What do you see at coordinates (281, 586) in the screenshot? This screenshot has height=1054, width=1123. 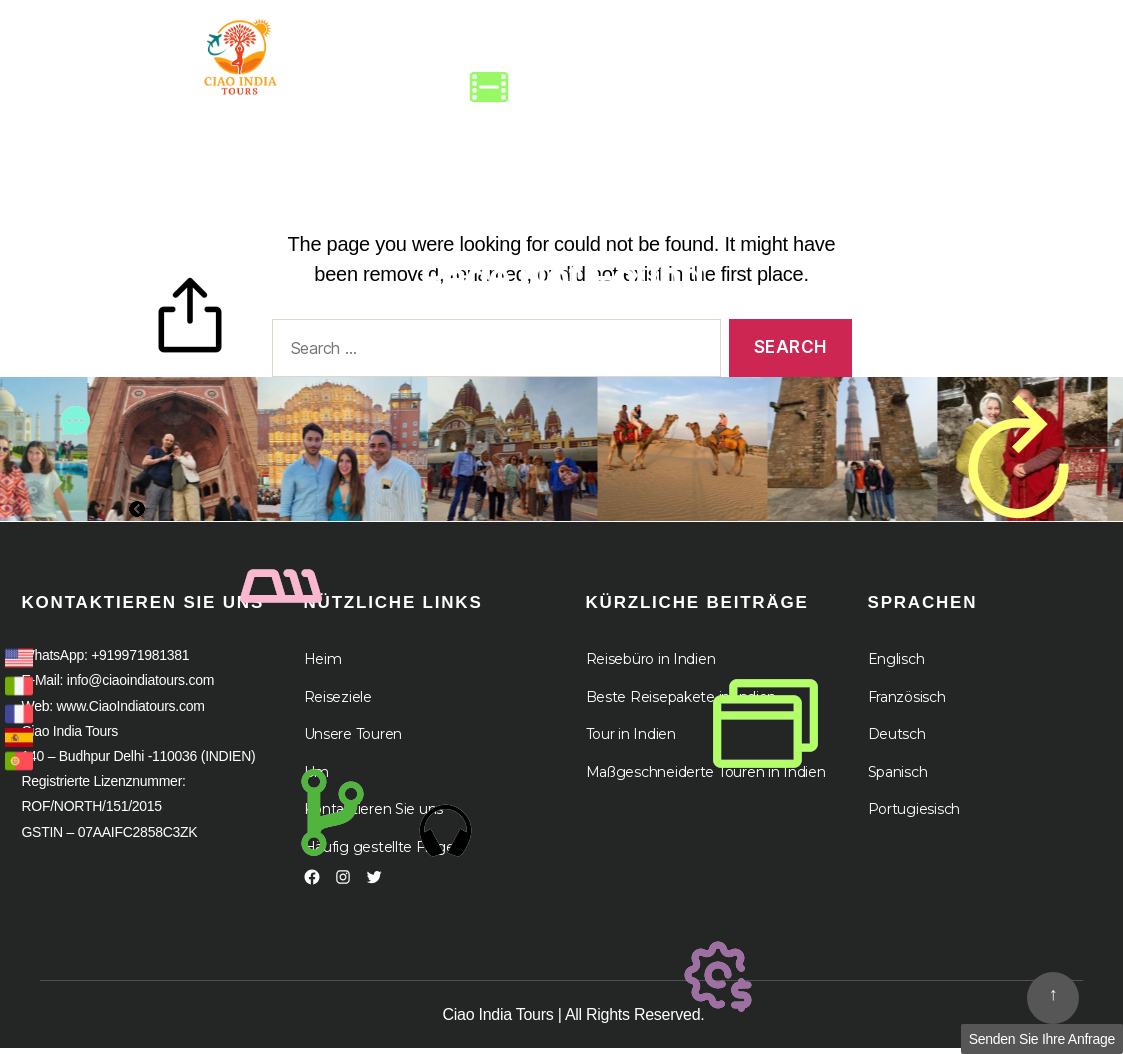 I see `switch between open browser tabs` at bounding box center [281, 586].